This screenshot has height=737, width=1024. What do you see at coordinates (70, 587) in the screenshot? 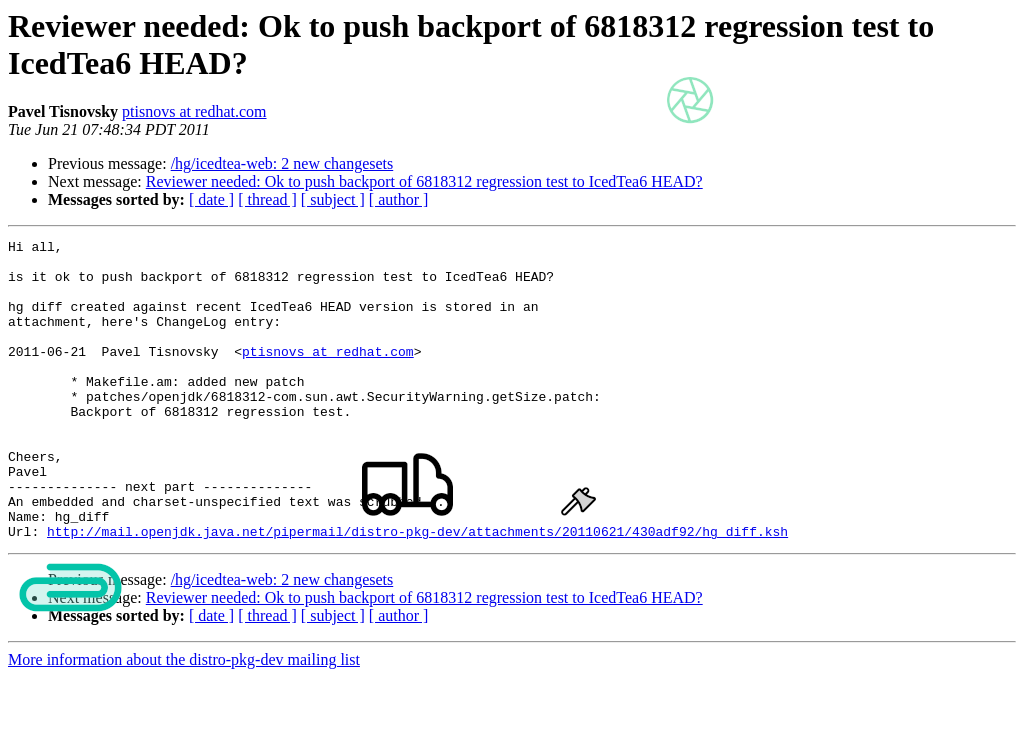
I see `attach a file to your message` at bounding box center [70, 587].